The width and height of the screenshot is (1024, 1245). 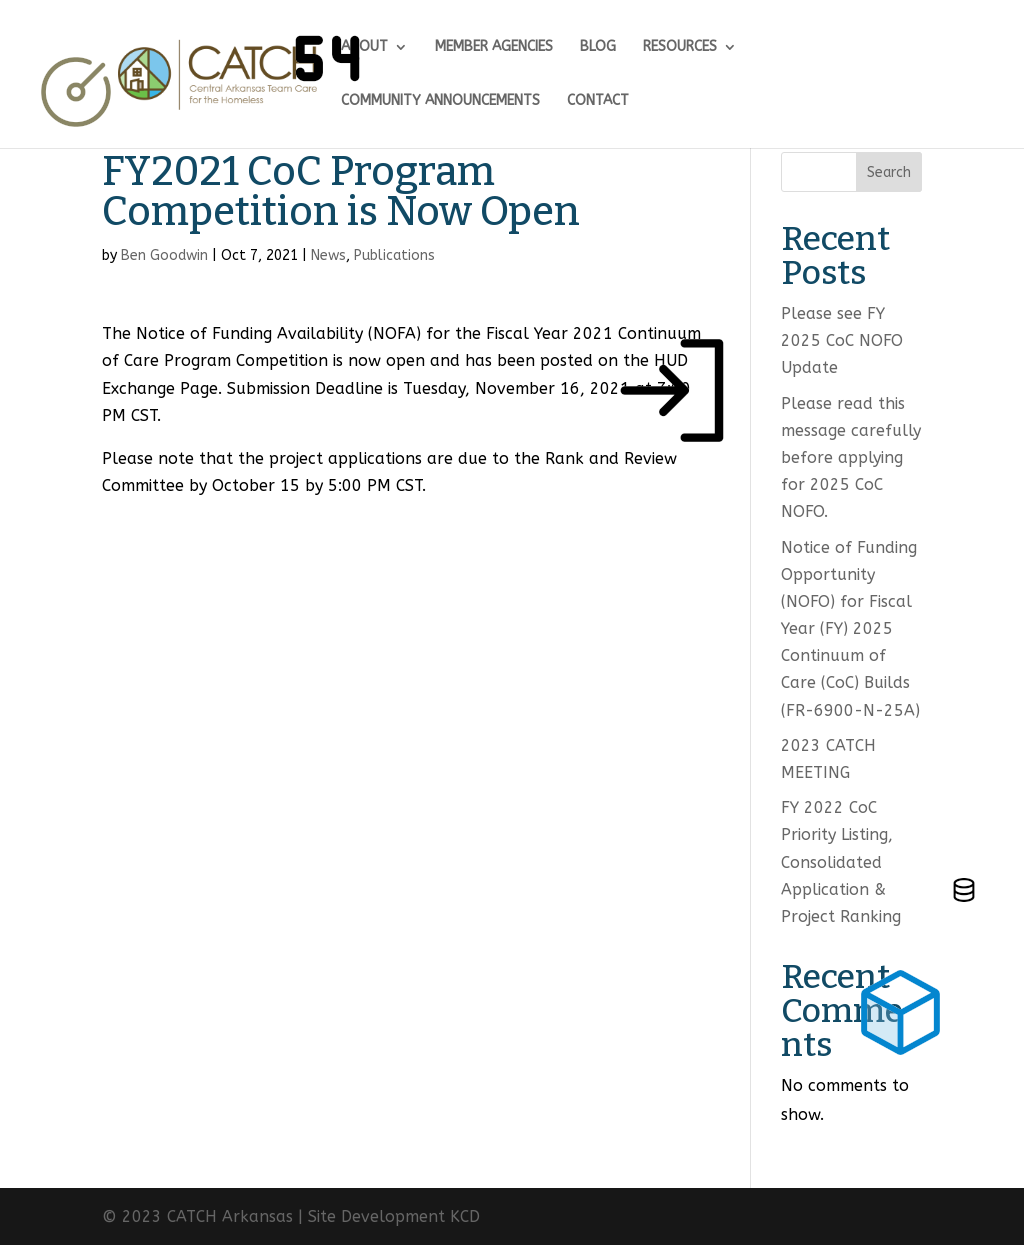 What do you see at coordinates (680, 390) in the screenshot?
I see `sign in to your account` at bounding box center [680, 390].